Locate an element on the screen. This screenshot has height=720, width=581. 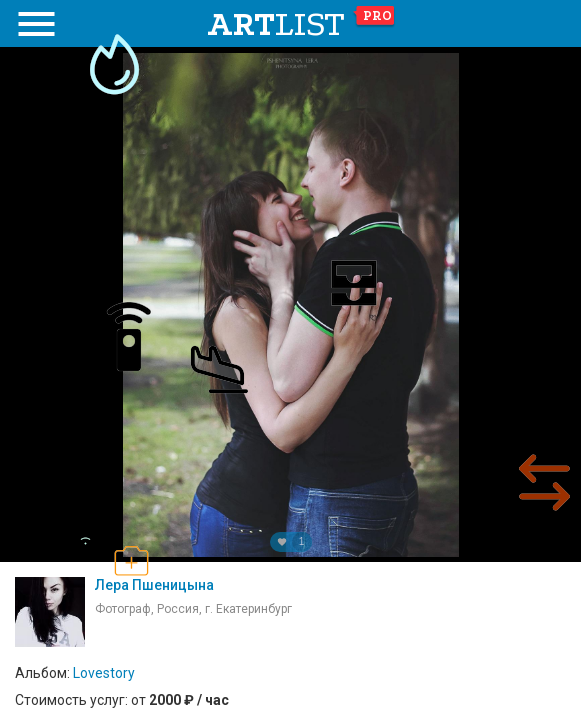
indicates trending or popular content is located at coordinates (114, 65).